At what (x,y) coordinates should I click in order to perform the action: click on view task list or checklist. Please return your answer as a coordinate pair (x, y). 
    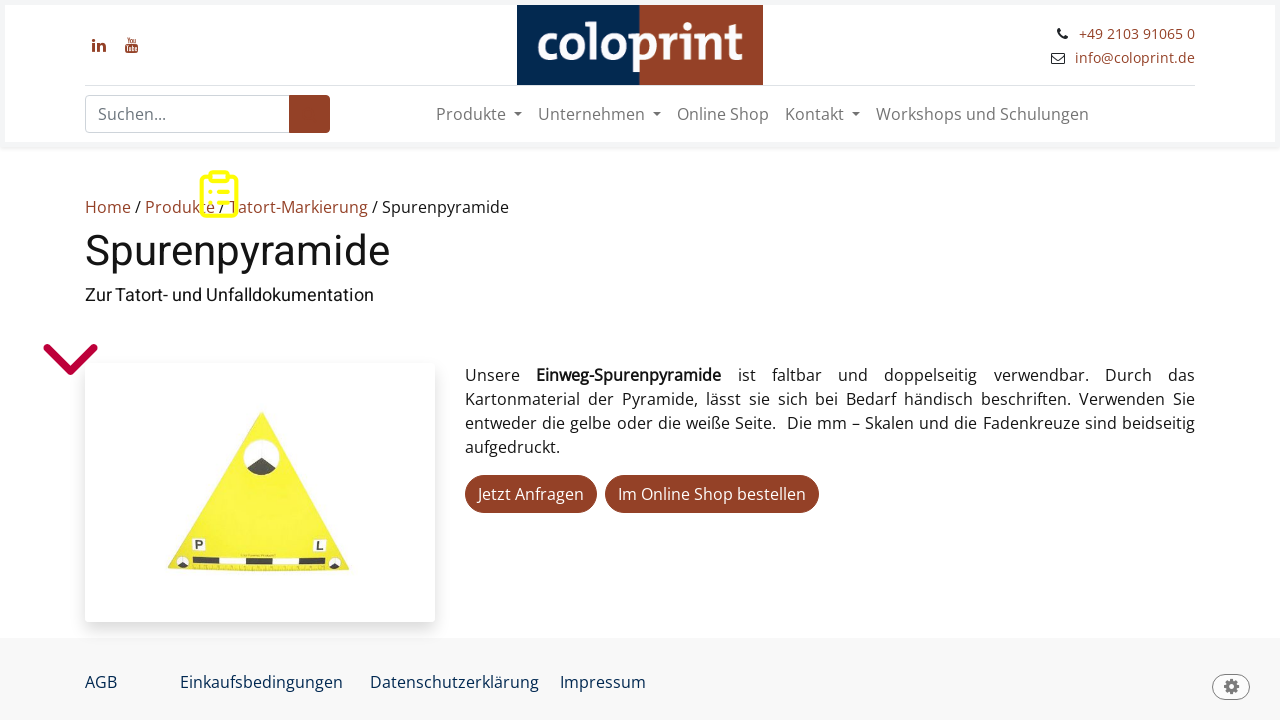
    Looking at the image, I should click on (219, 194).